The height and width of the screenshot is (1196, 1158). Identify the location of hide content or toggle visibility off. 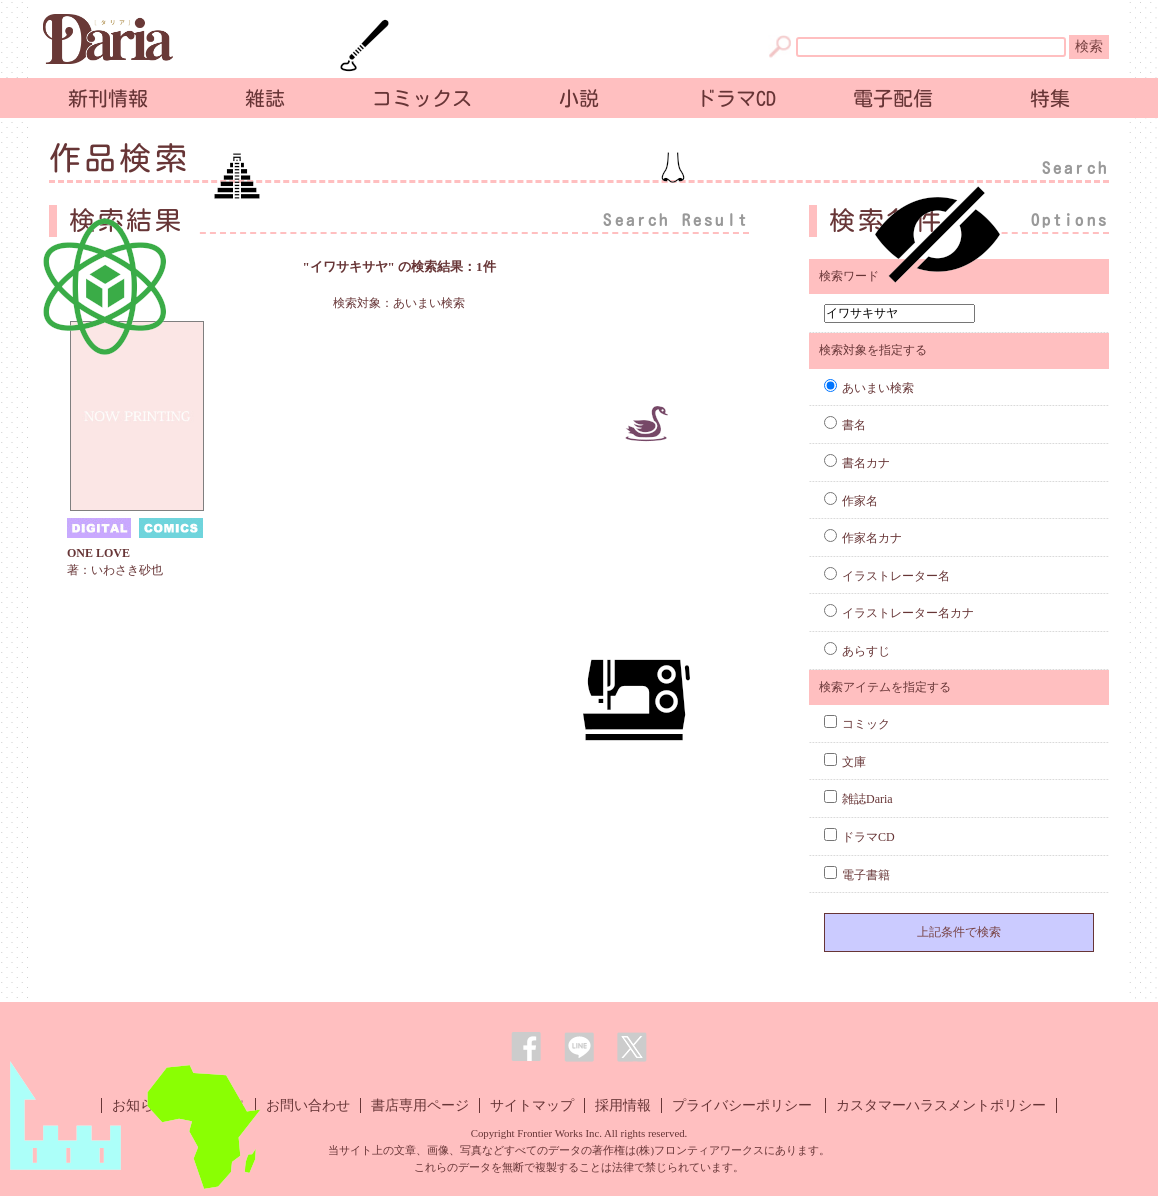
(937, 234).